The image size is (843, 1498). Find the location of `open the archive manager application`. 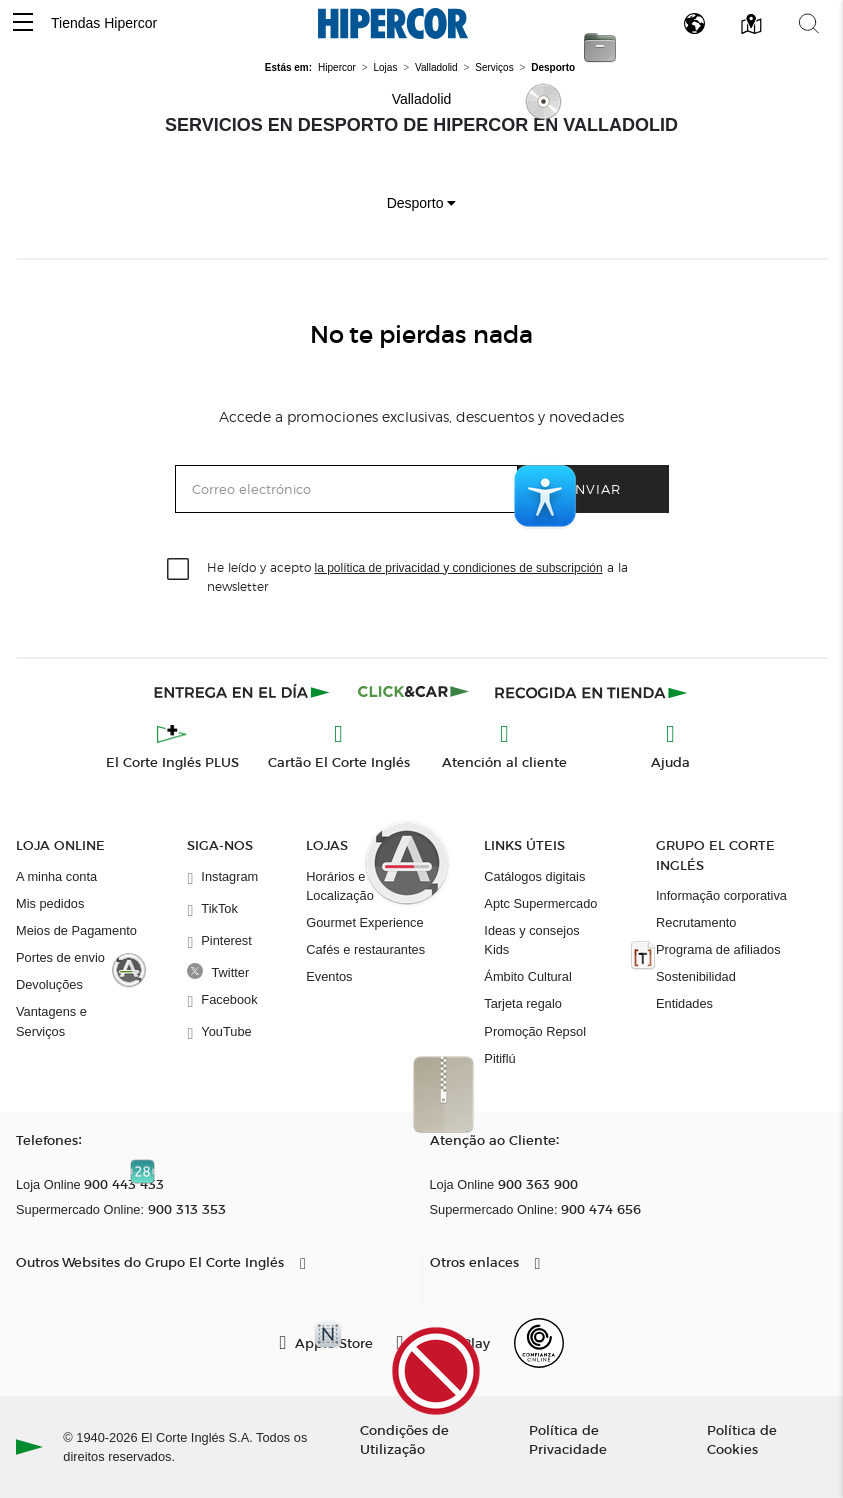

open the archive manager application is located at coordinates (443, 1094).